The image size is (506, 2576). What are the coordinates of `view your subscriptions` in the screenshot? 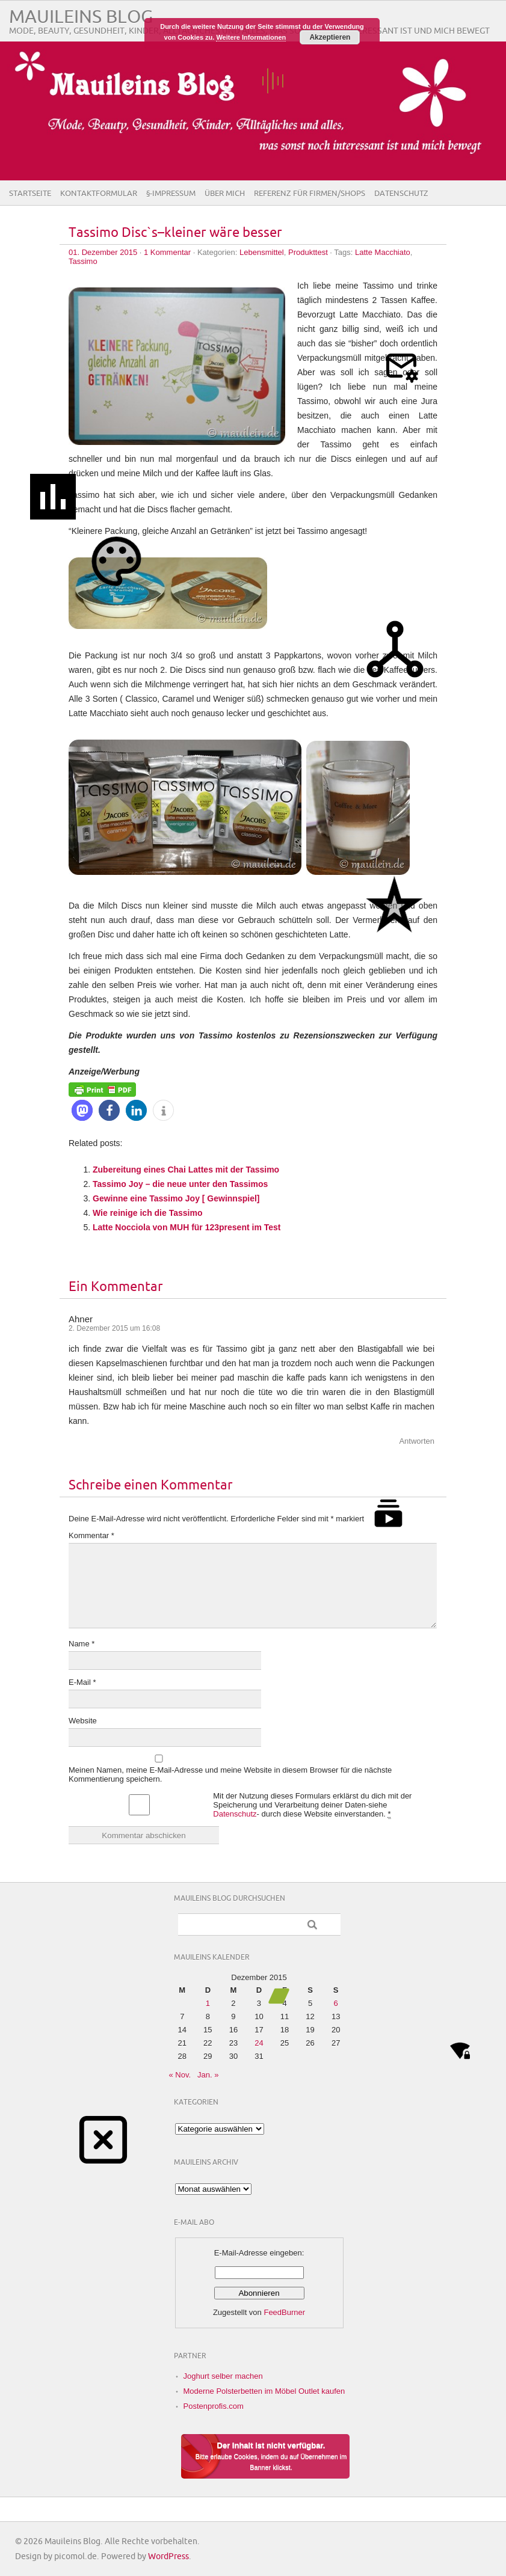 It's located at (388, 1513).